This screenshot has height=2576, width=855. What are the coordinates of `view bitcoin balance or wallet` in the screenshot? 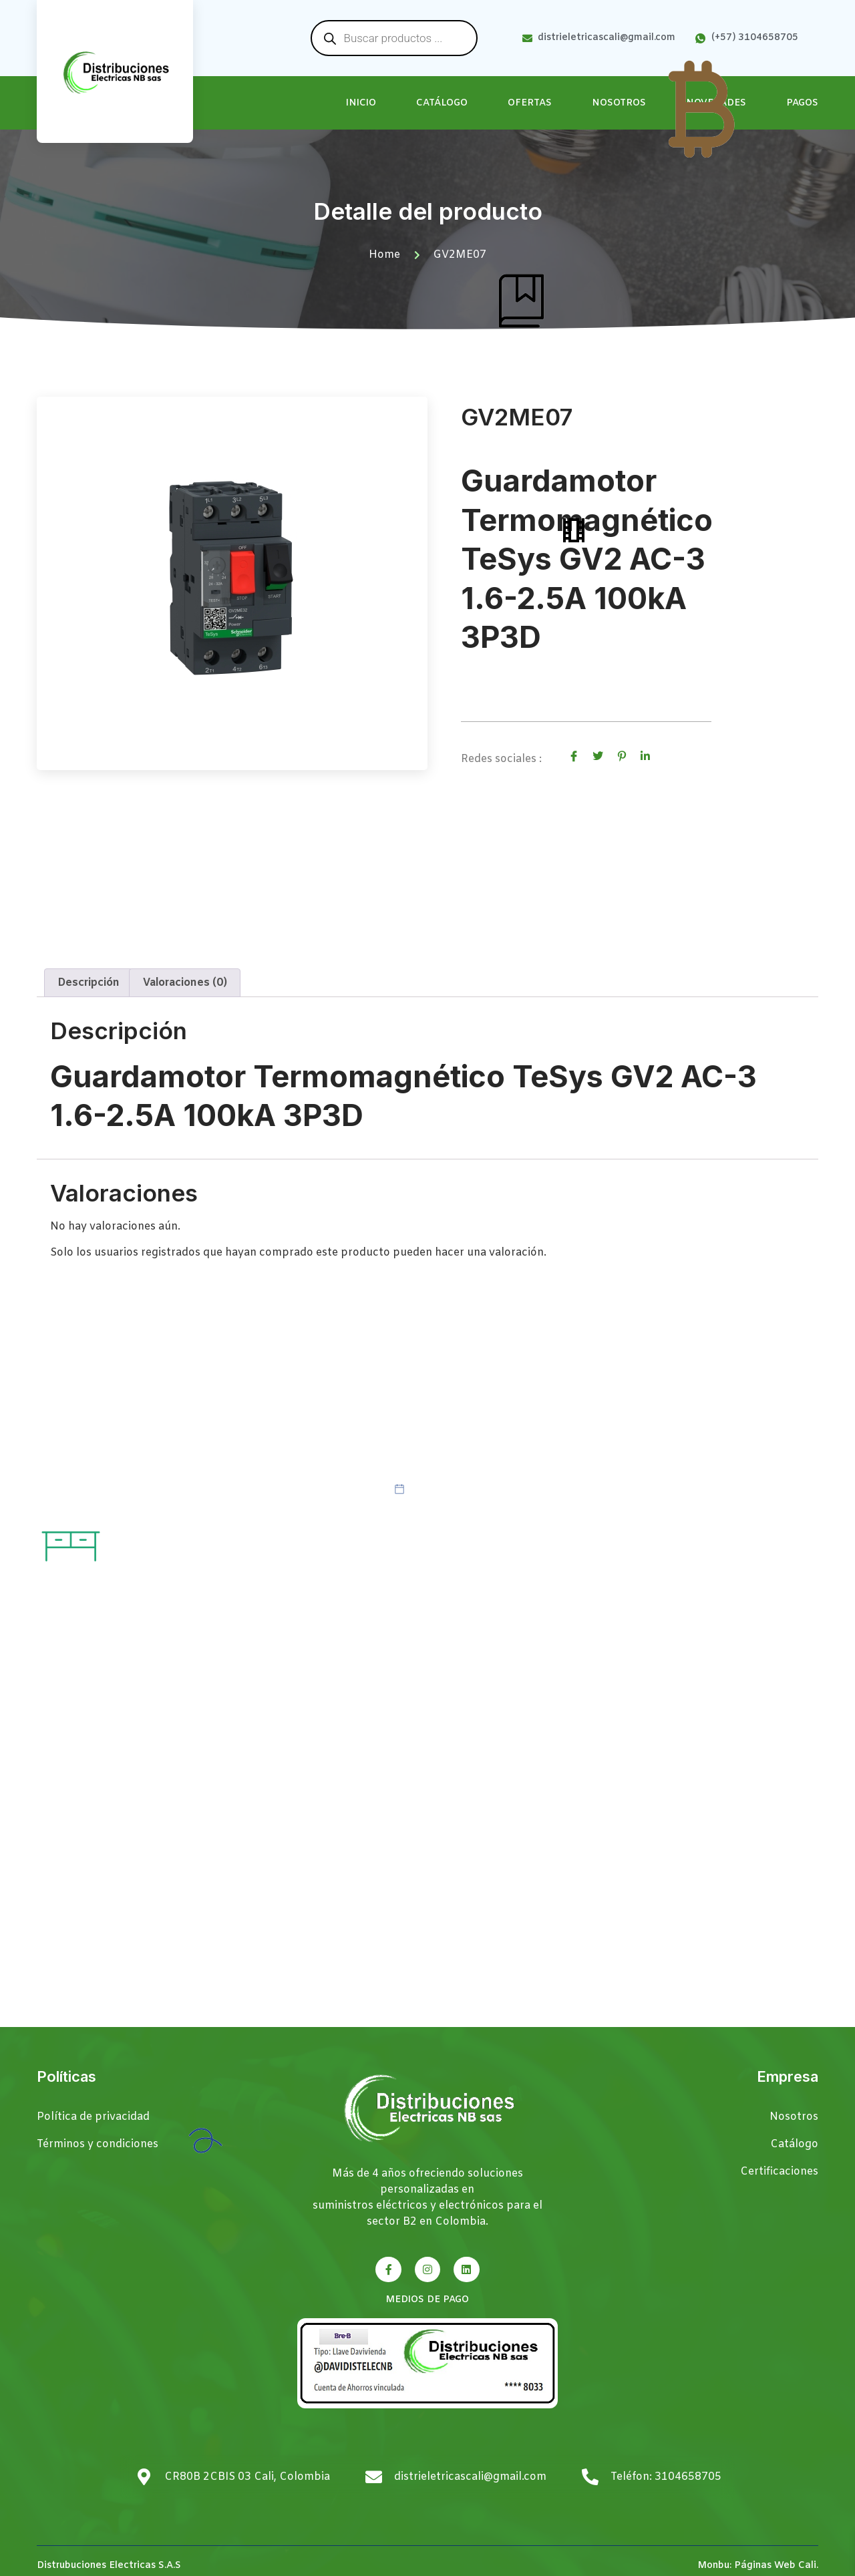 It's located at (698, 111).